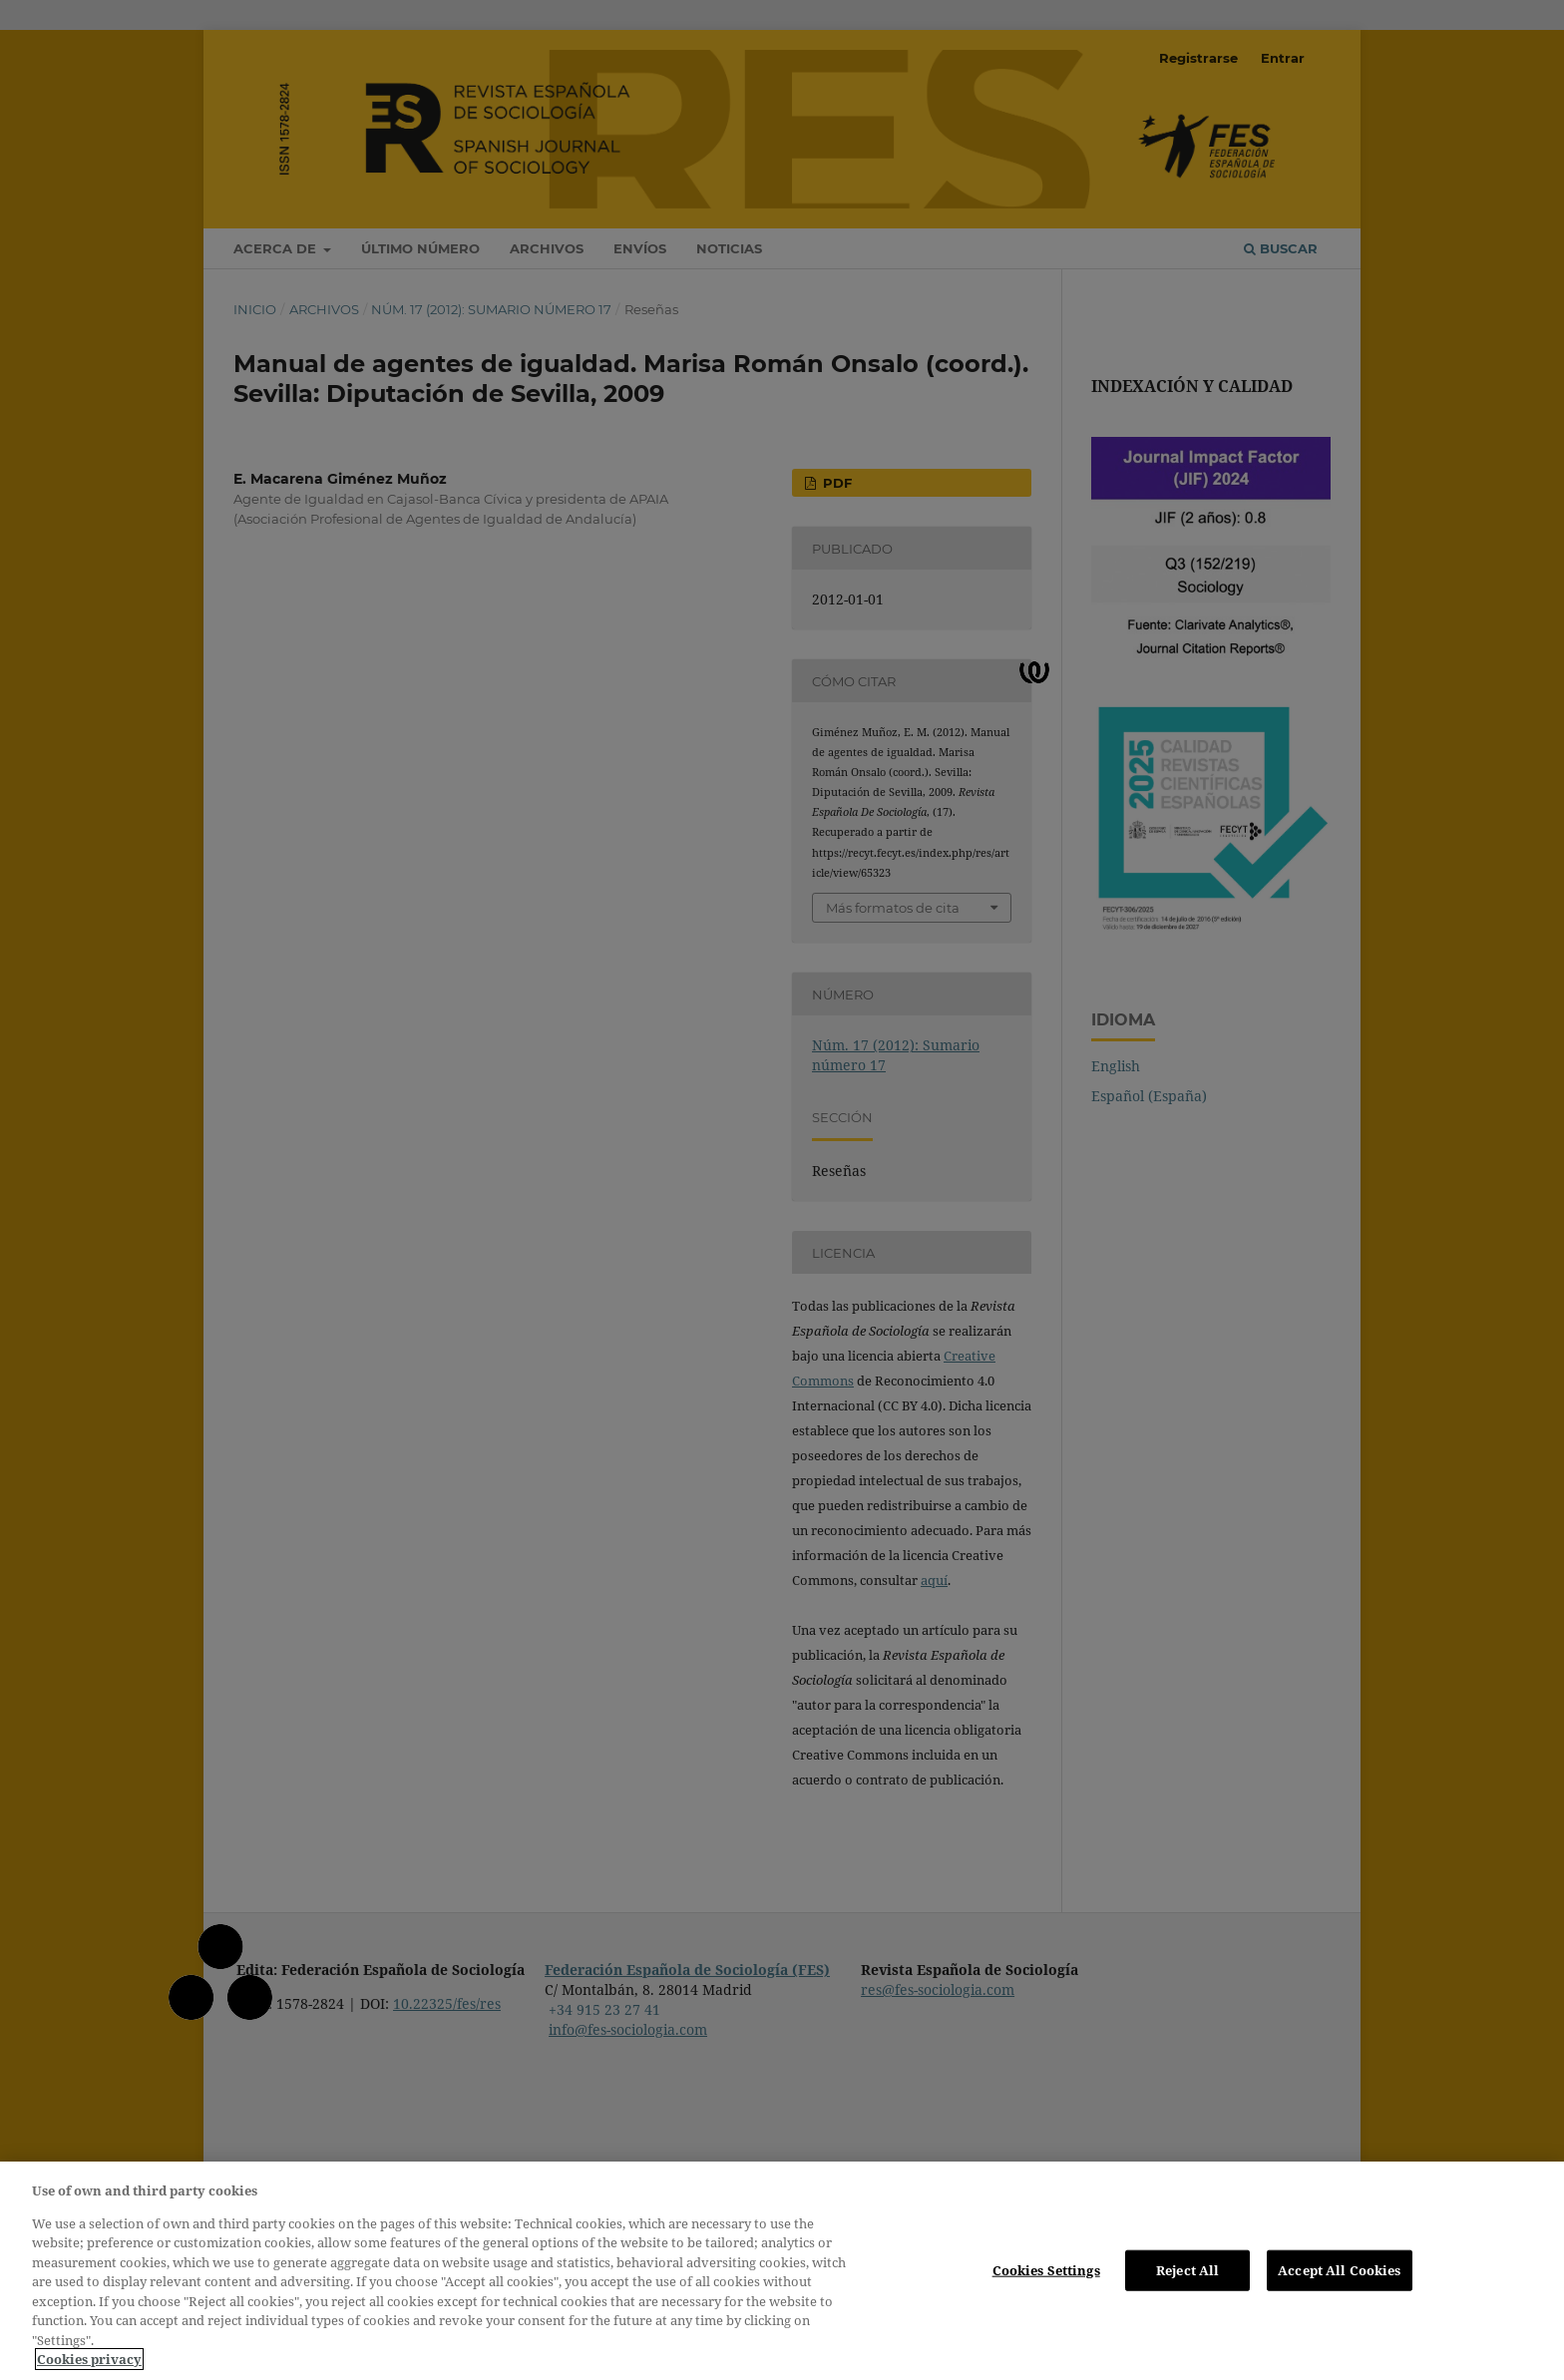 This screenshot has width=1564, height=2380. Describe the element at coordinates (220, 1972) in the screenshot. I see `open asana project management app` at that location.